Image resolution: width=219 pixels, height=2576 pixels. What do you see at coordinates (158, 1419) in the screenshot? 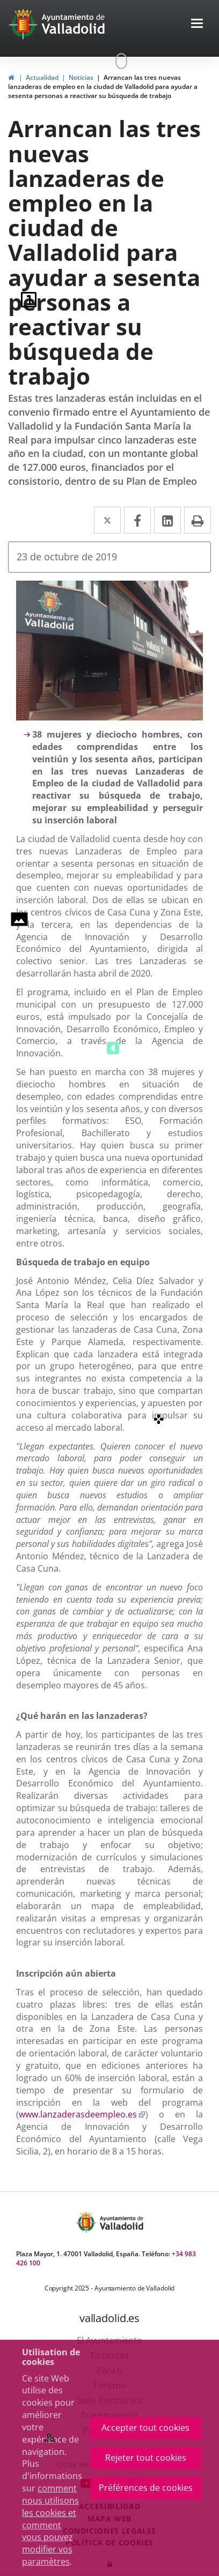
I see `access gaming features or game mode` at bounding box center [158, 1419].